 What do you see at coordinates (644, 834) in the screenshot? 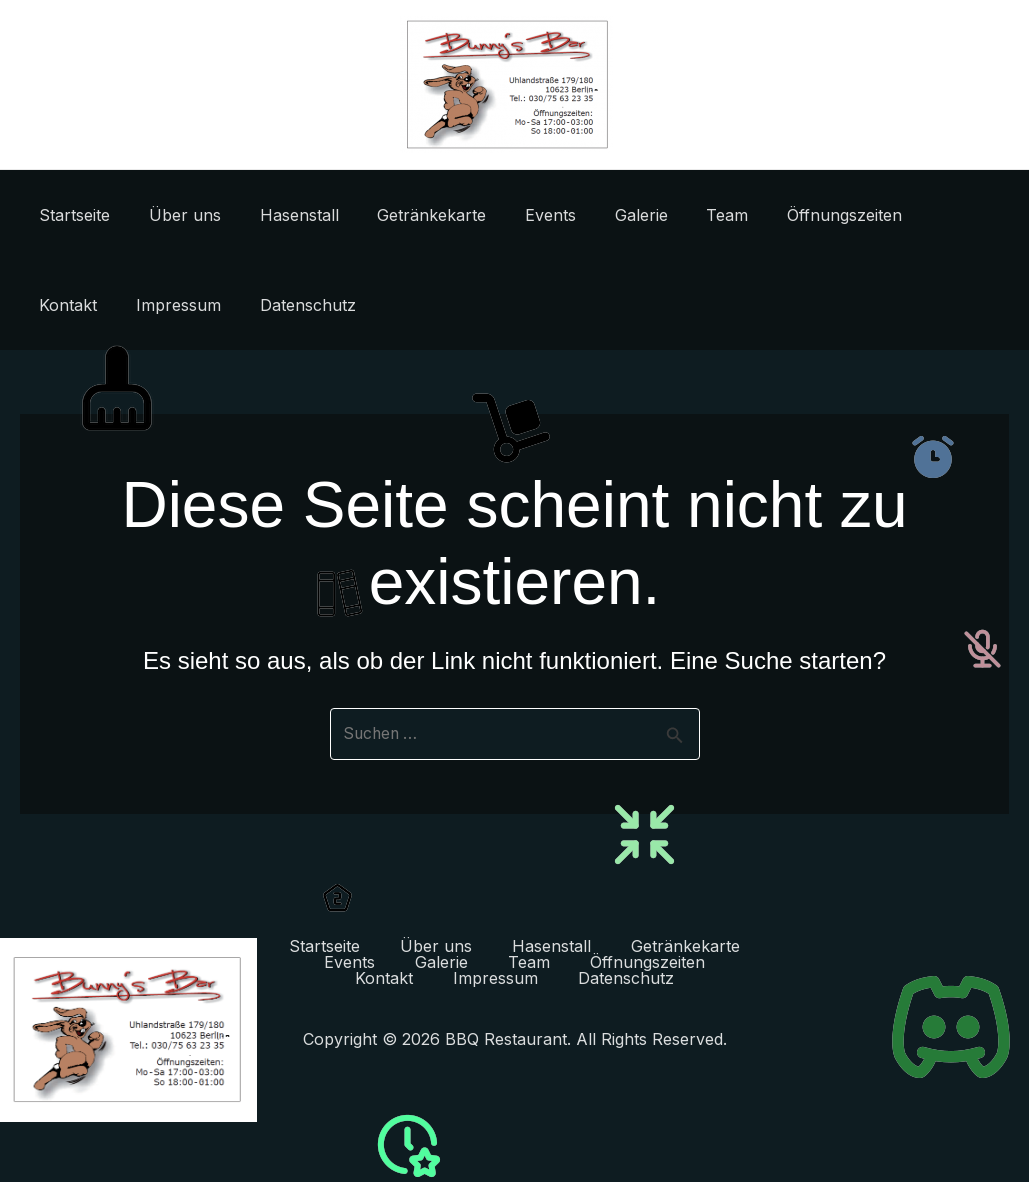
I see `minimize or collapse a window` at bounding box center [644, 834].